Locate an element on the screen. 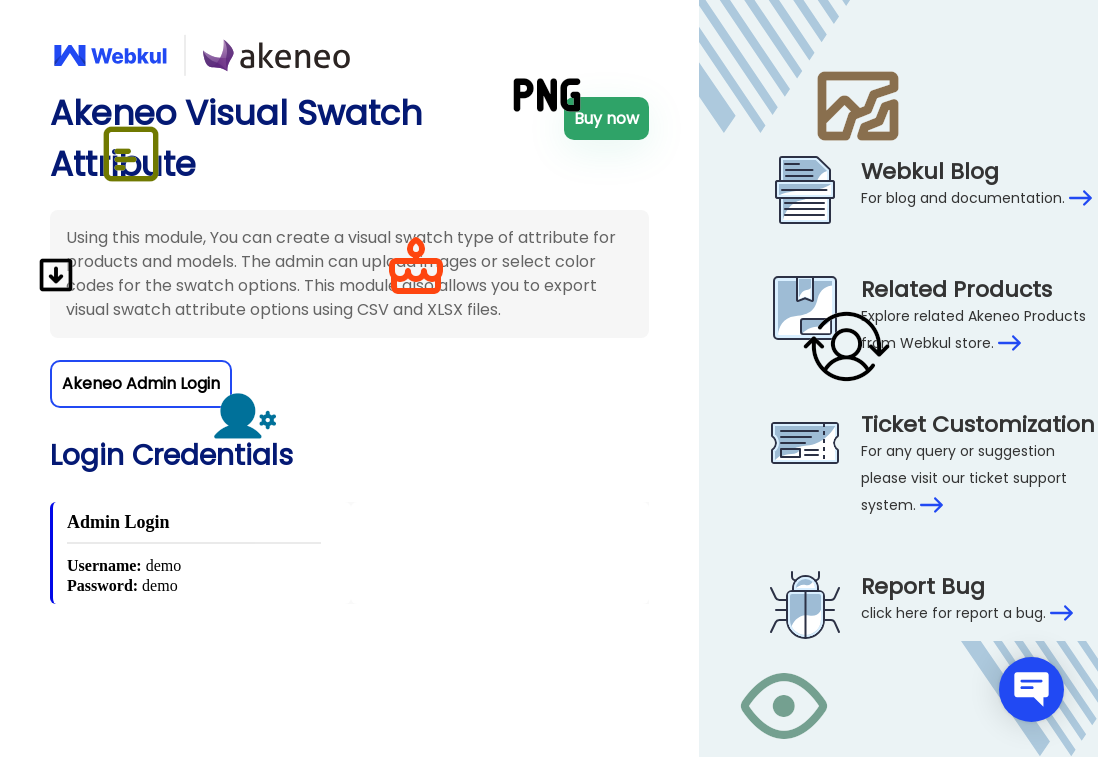 This screenshot has width=1098, height=757. align content to bottom-left of container is located at coordinates (131, 154).